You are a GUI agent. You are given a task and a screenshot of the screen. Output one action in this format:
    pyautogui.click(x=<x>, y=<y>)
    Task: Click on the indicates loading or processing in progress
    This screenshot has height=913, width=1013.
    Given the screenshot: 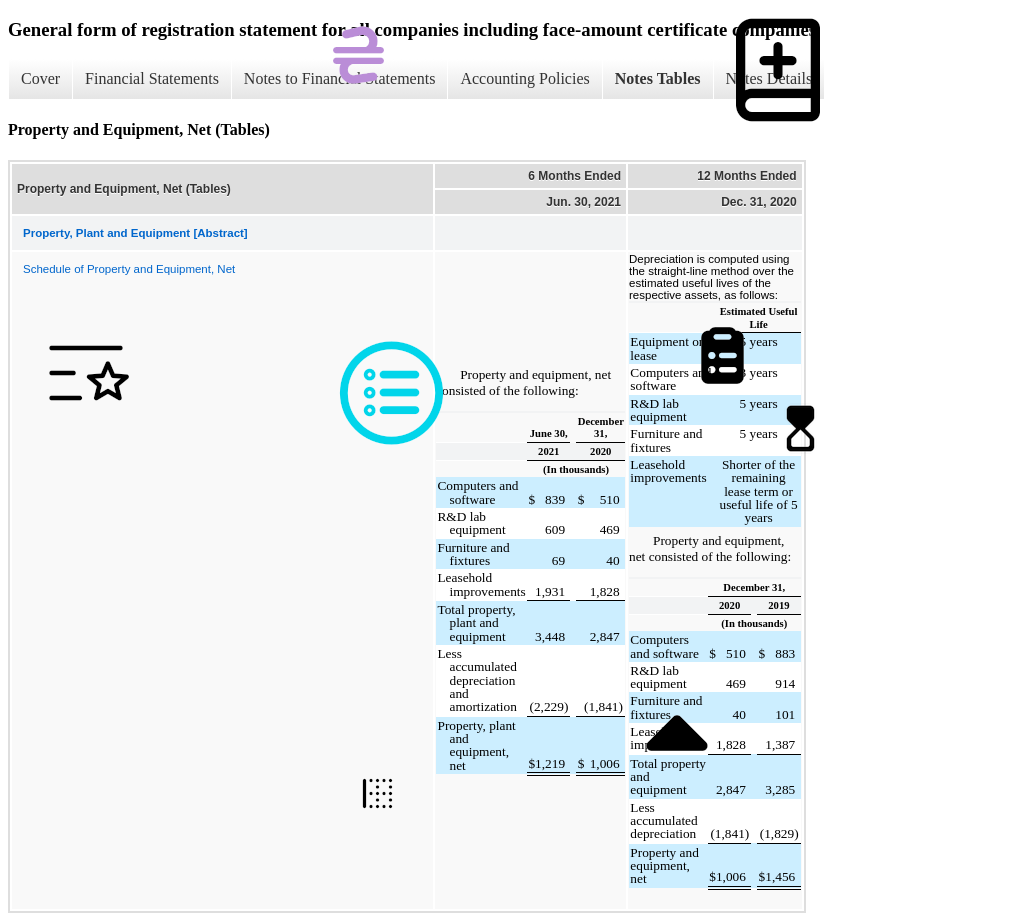 What is the action you would take?
    pyautogui.click(x=800, y=428)
    